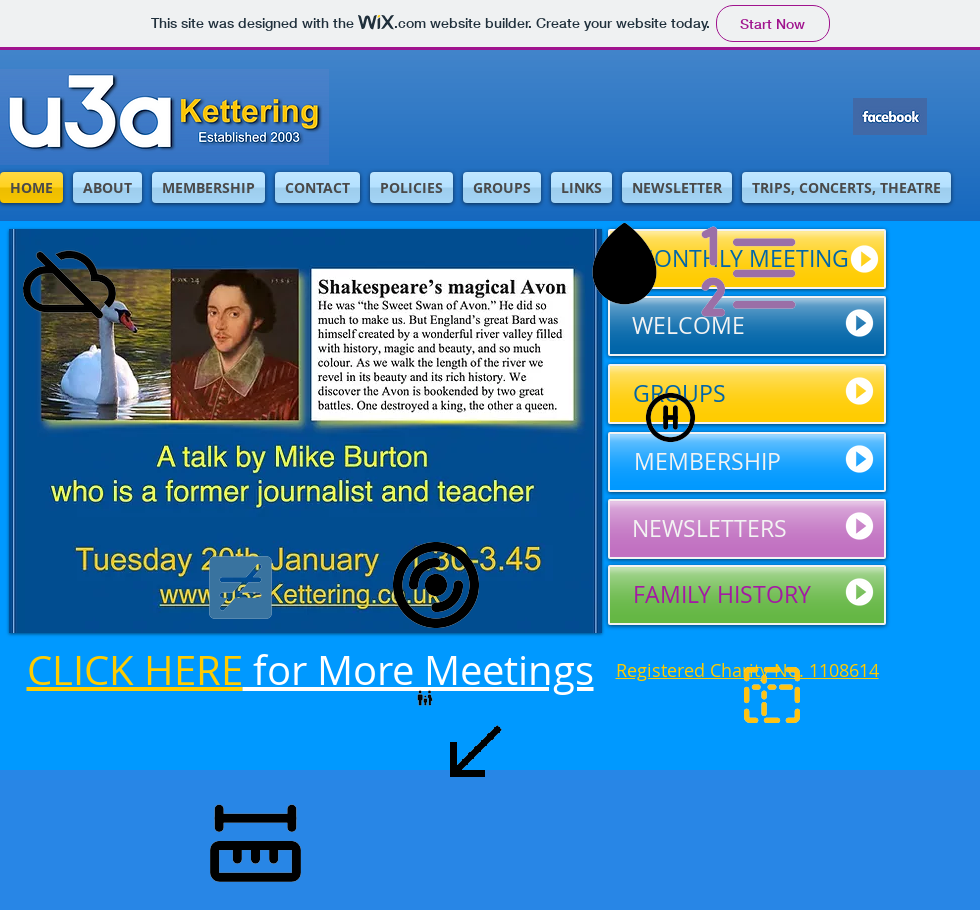 The width and height of the screenshot is (980, 910). Describe the element at coordinates (624, 266) in the screenshot. I see `indicates water or liquid-related feature` at that location.